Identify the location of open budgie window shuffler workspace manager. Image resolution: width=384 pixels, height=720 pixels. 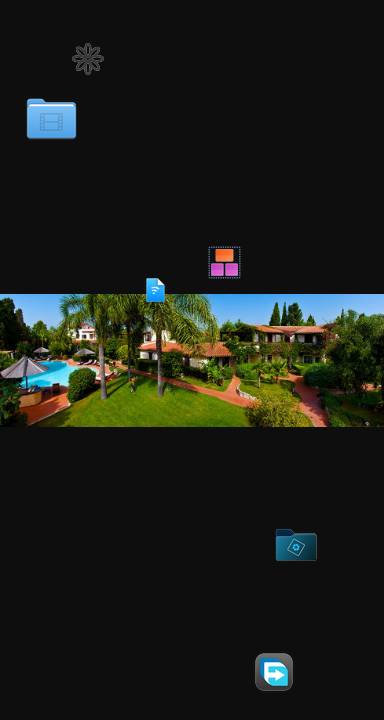
(88, 59).